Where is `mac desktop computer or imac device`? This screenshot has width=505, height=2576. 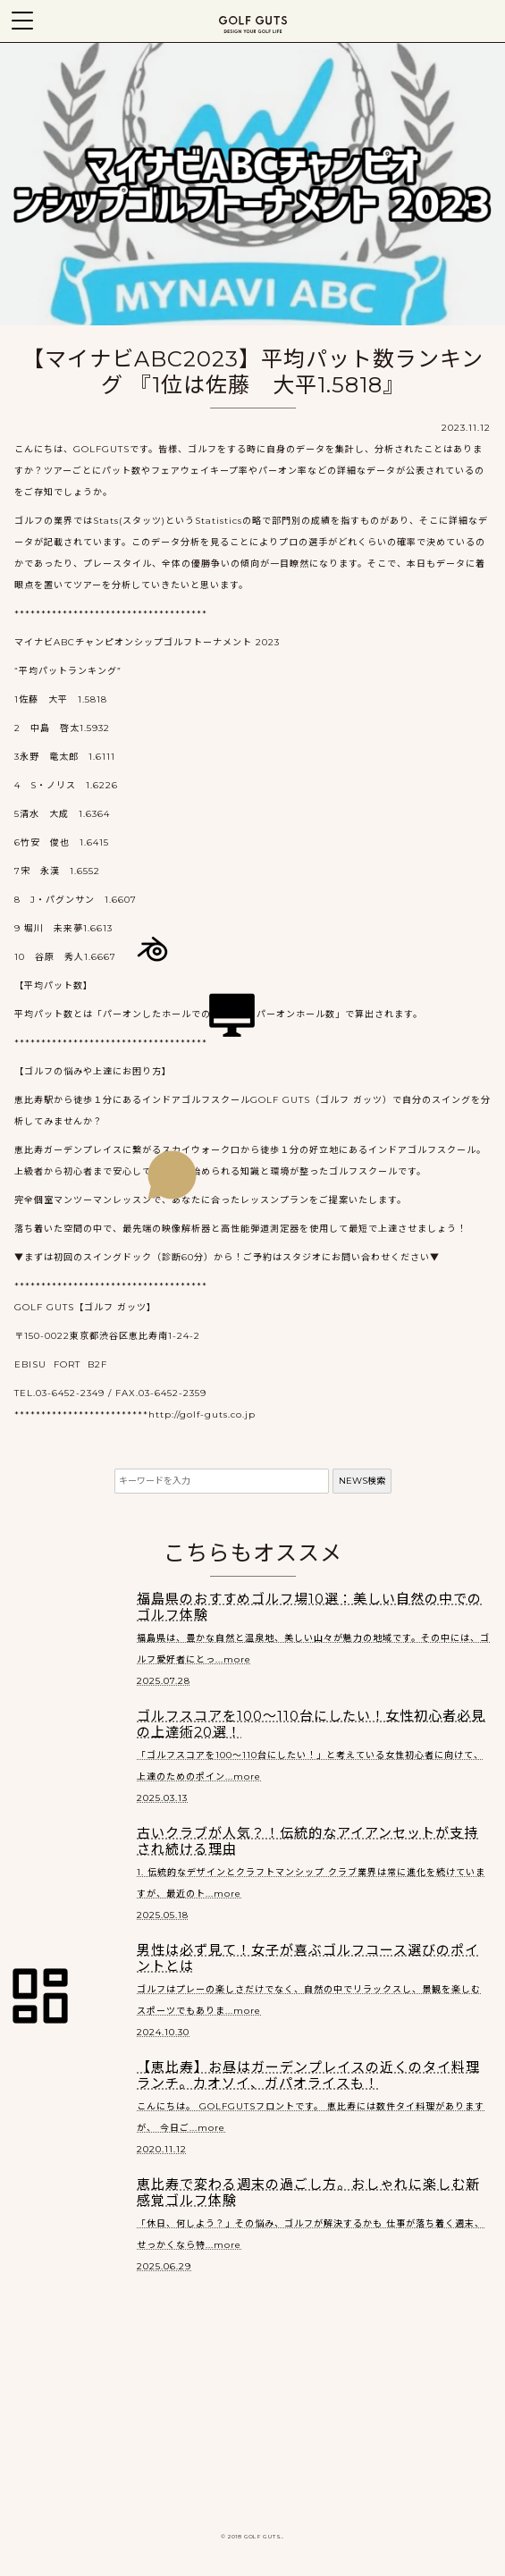
mac desktop computer or imac device is located at coordinates (231, 1014).